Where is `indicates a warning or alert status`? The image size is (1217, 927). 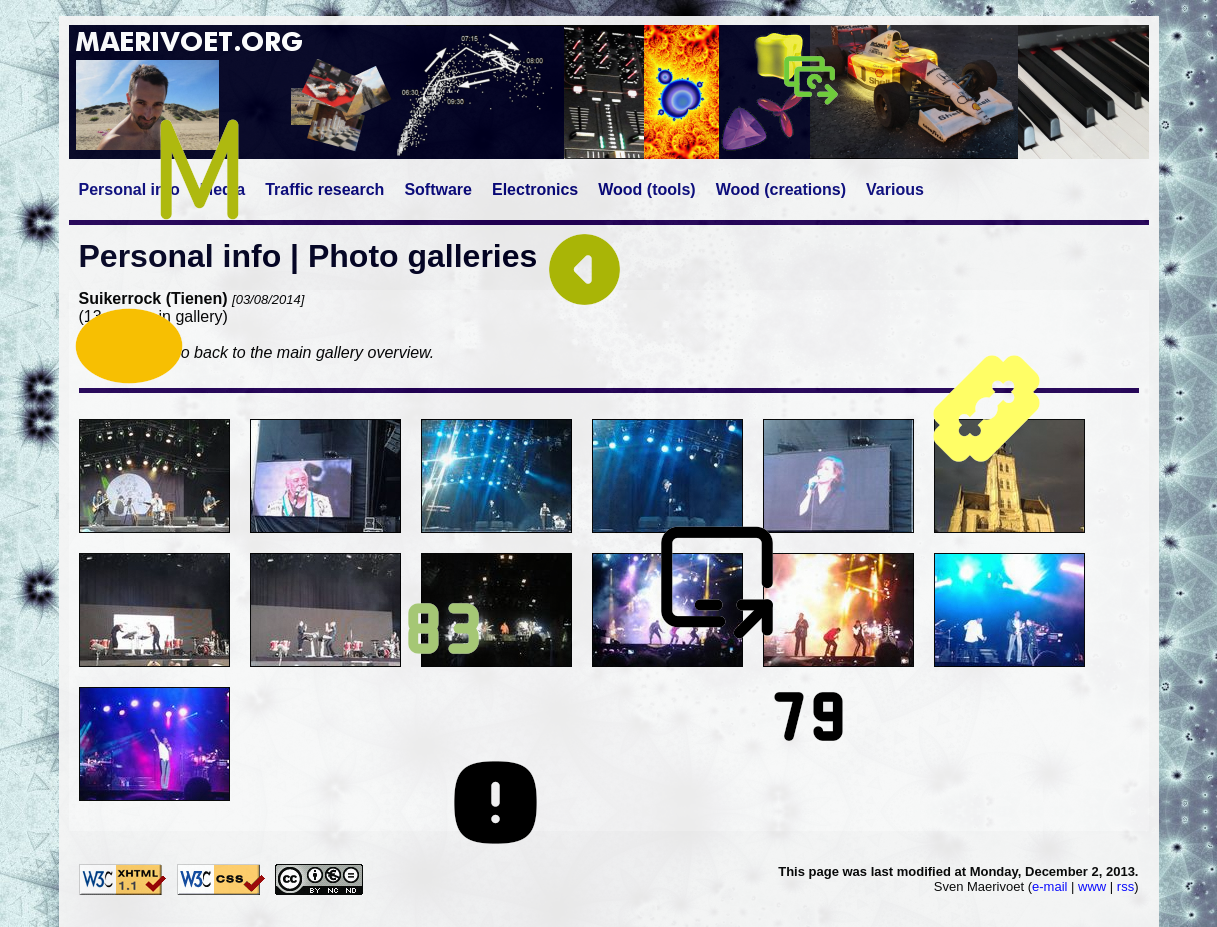 indicates a warning or alert status is located at coordinates (495, 802).